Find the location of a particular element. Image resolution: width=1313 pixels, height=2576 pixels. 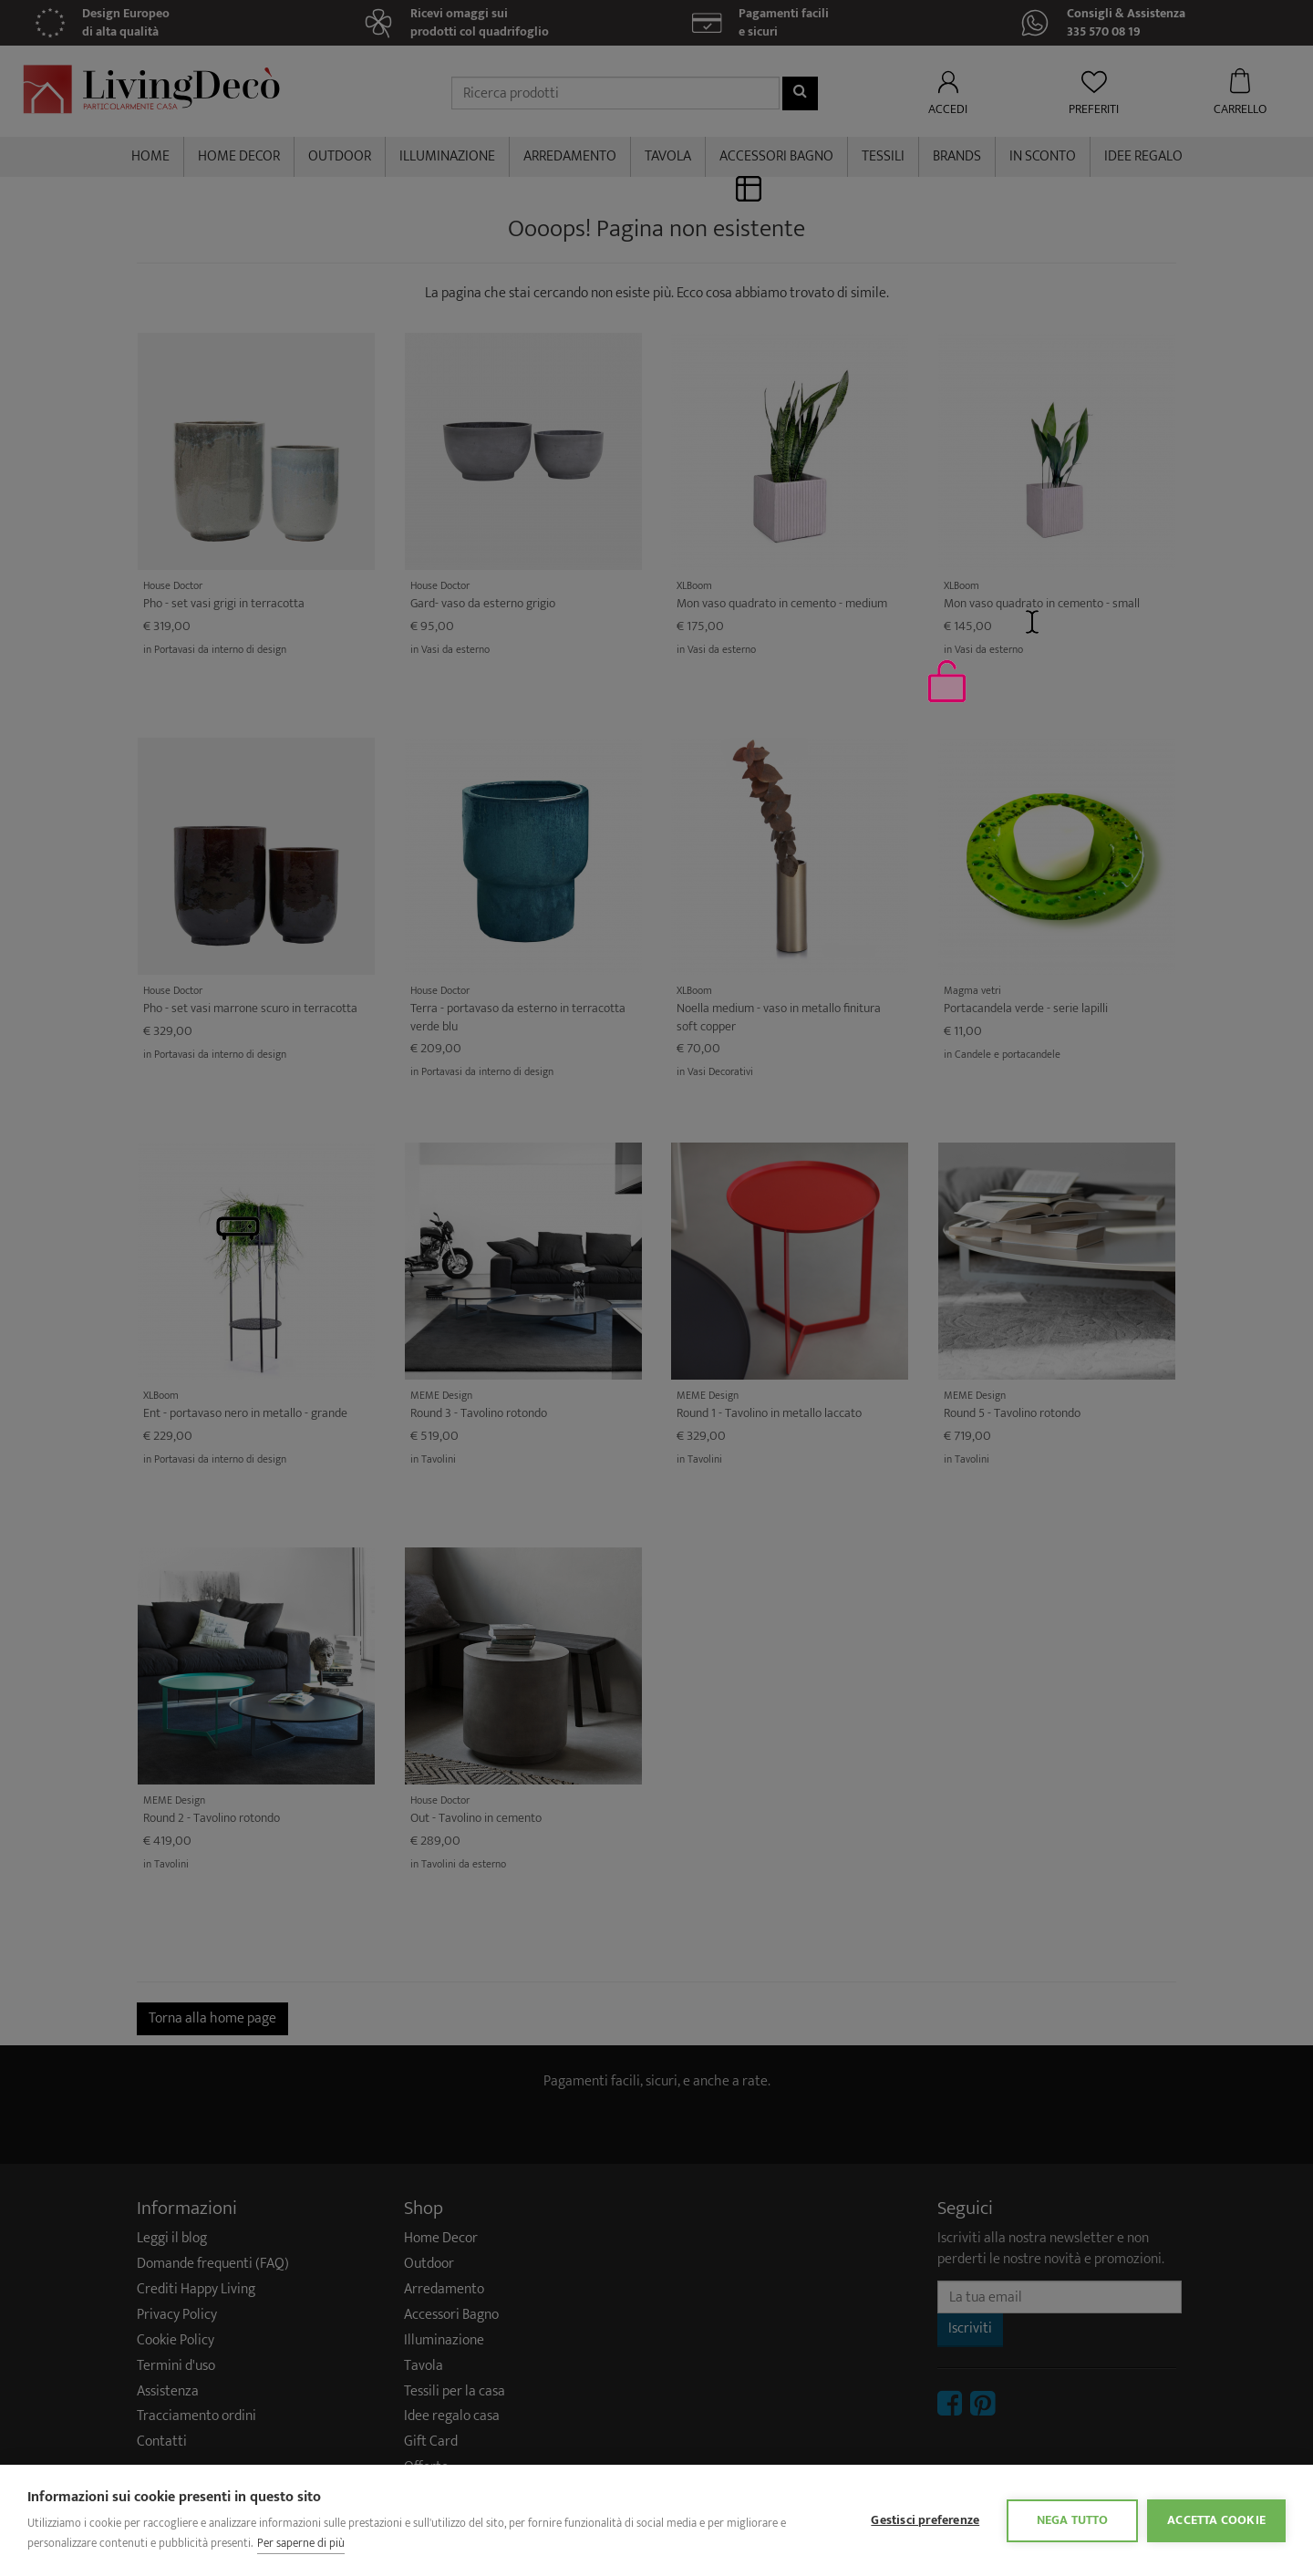

unlocked or unsecured state is located at coordinates (946, 683).